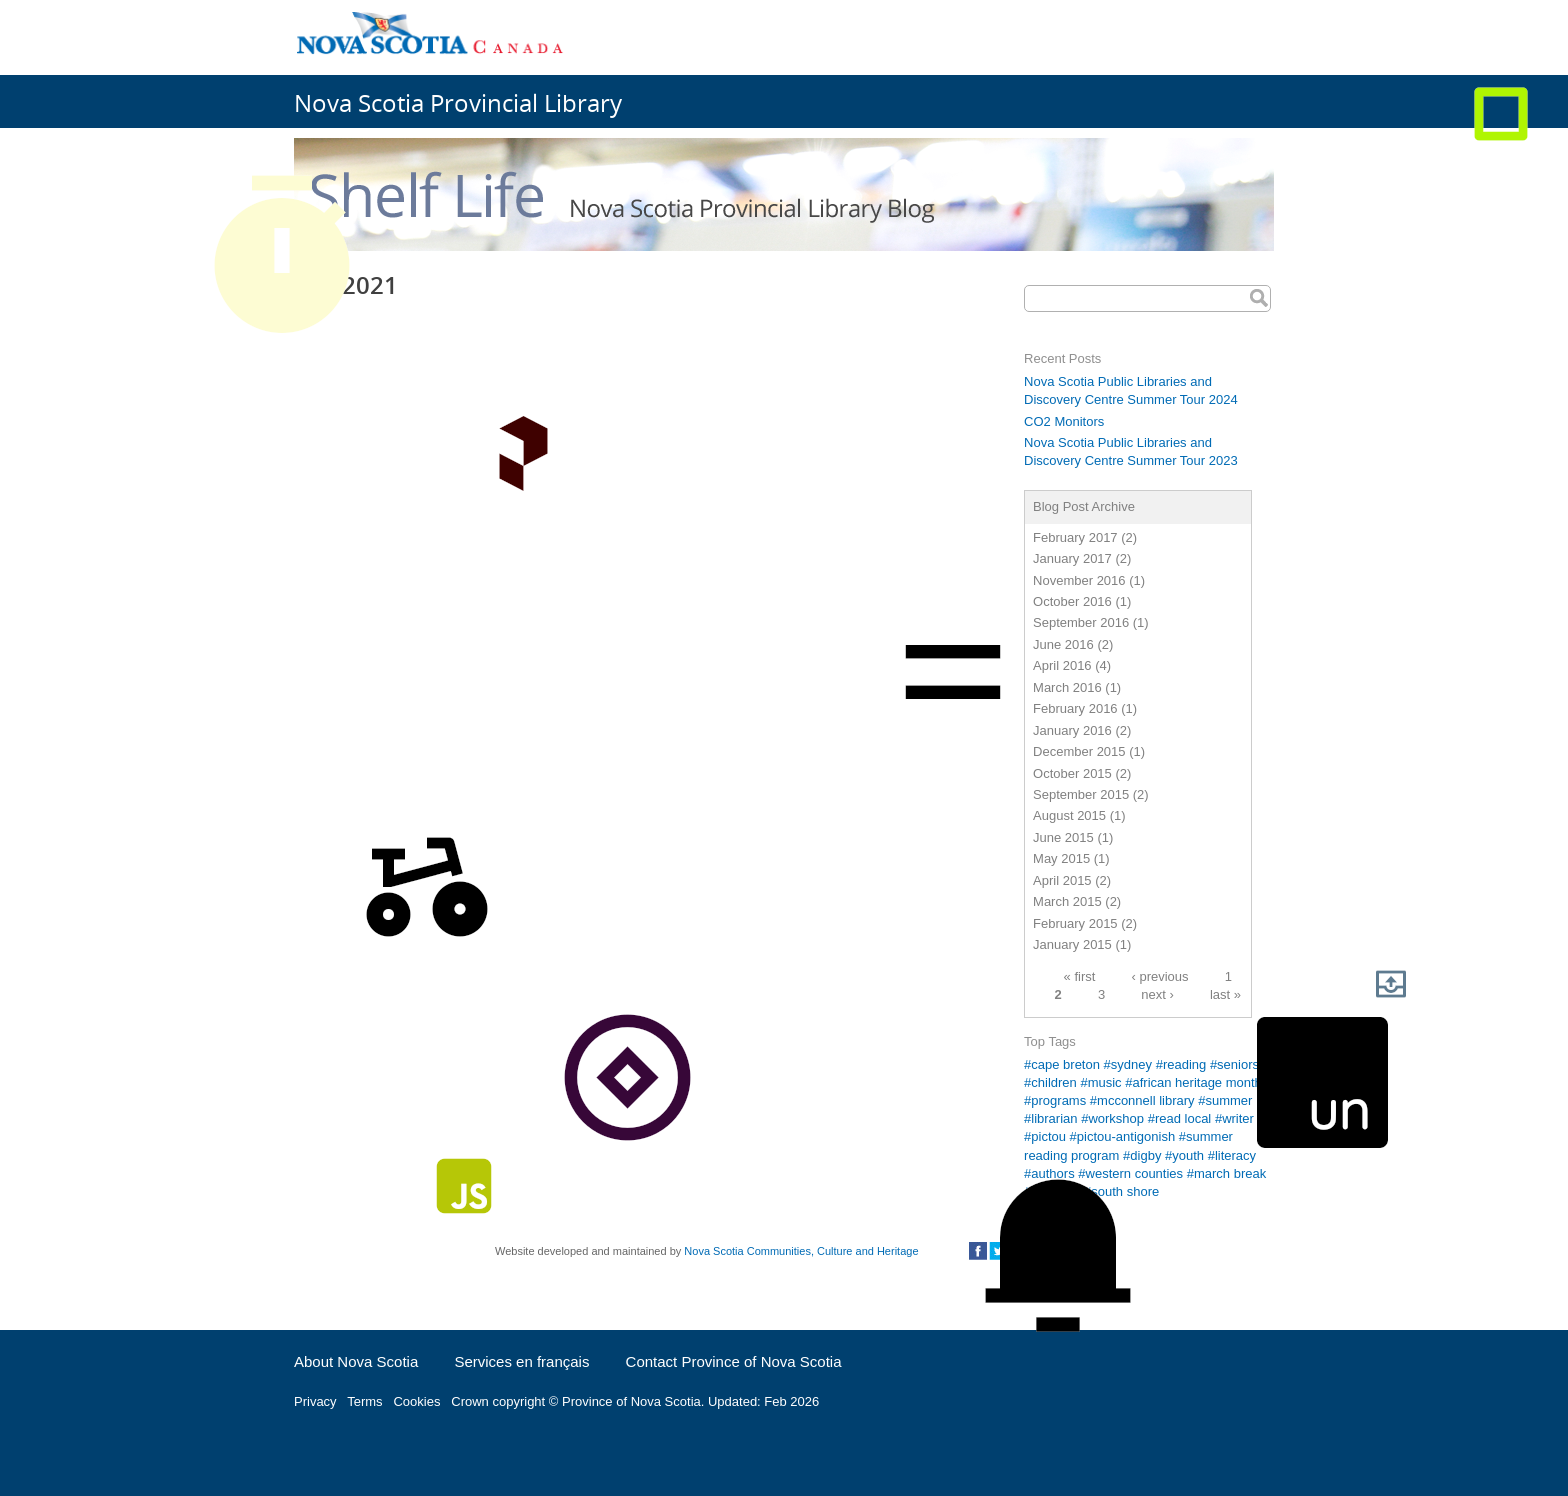  I want to click on notification or alert indicator, so click(1058, 1252).